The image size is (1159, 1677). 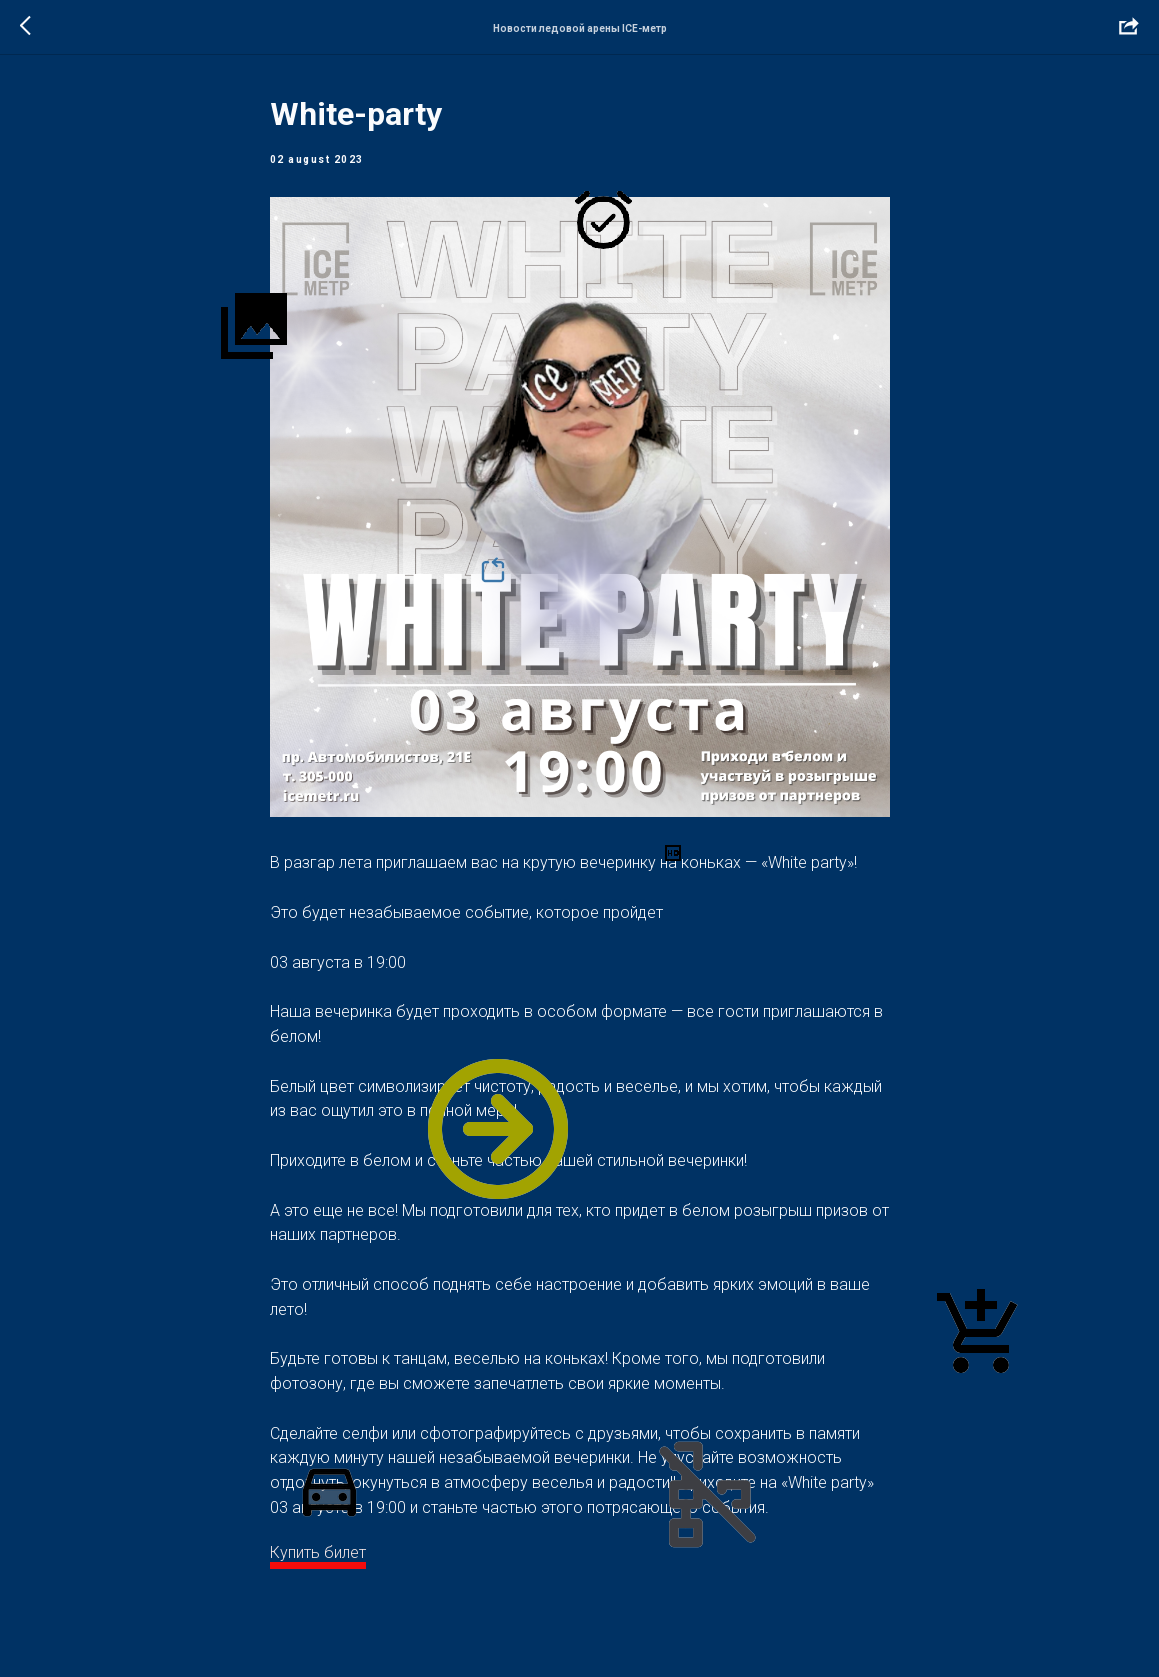 What do you see at coordinates (981, 1333) in the screenshot?
I see `add item to shopping cart` at bounding box center [981, 1333].